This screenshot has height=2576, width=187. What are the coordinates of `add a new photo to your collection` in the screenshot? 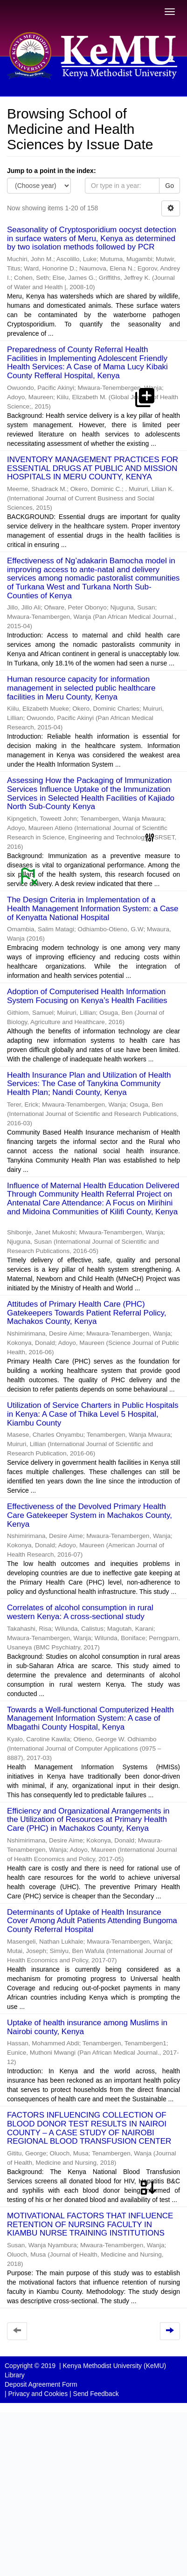 It's located at (145, 397).